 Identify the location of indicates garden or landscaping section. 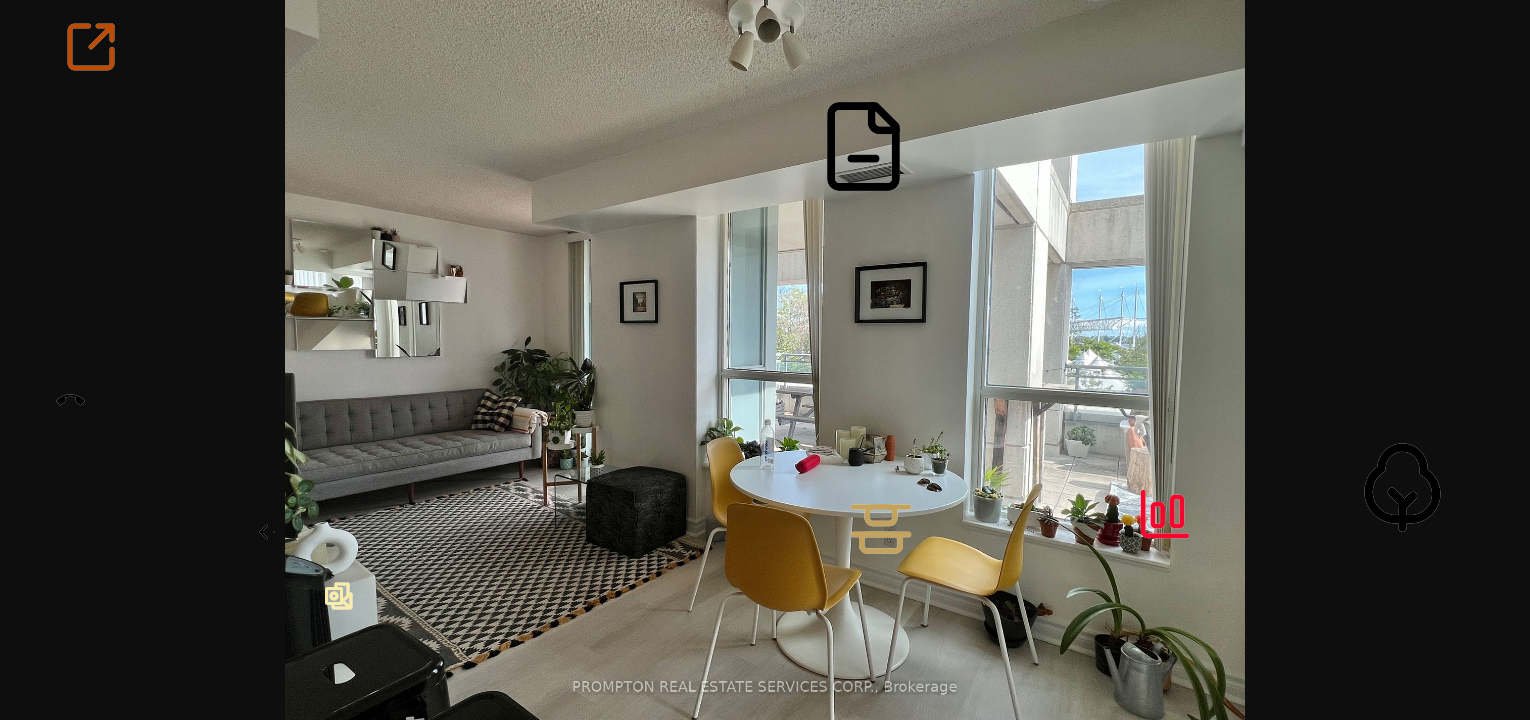
(1402, 485).